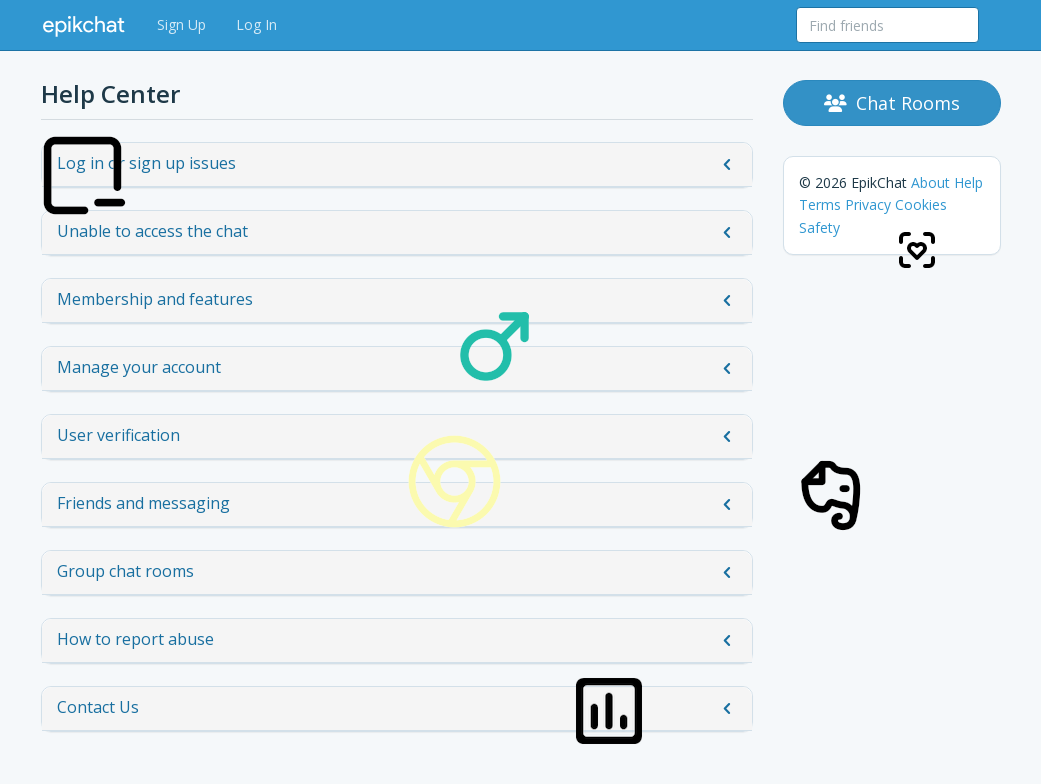  What do you see at coordinates (609, 711) in the screenshot?
I see `insert a chart or graph into a document` at bounding box center [609, 711].